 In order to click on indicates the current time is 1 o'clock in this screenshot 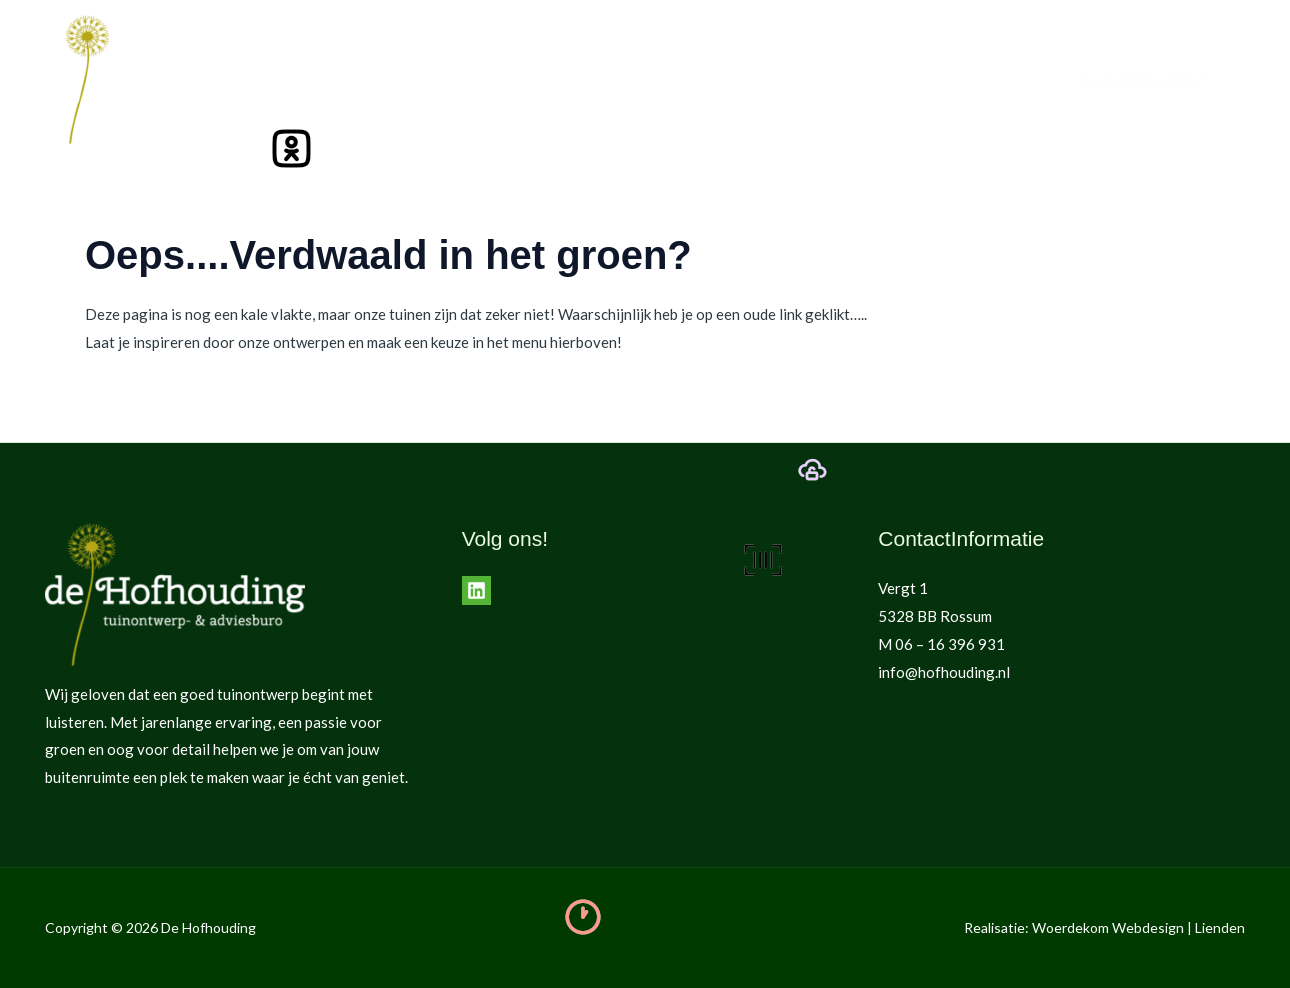, I will do `click(583, 917)`.